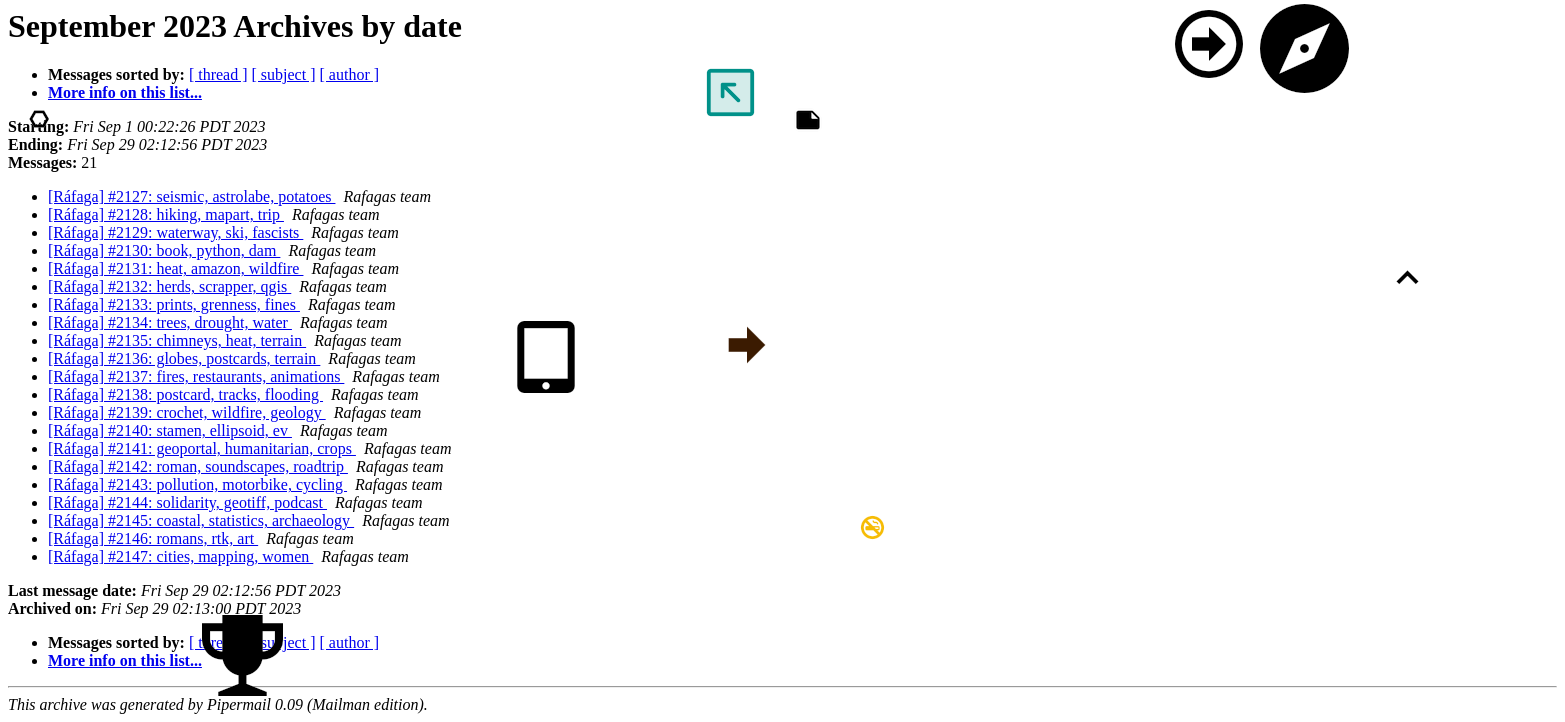 The height and width of the screenshot is (722, 1565). I want to click on indicates a no smoking zone or area, so click(872, 527).